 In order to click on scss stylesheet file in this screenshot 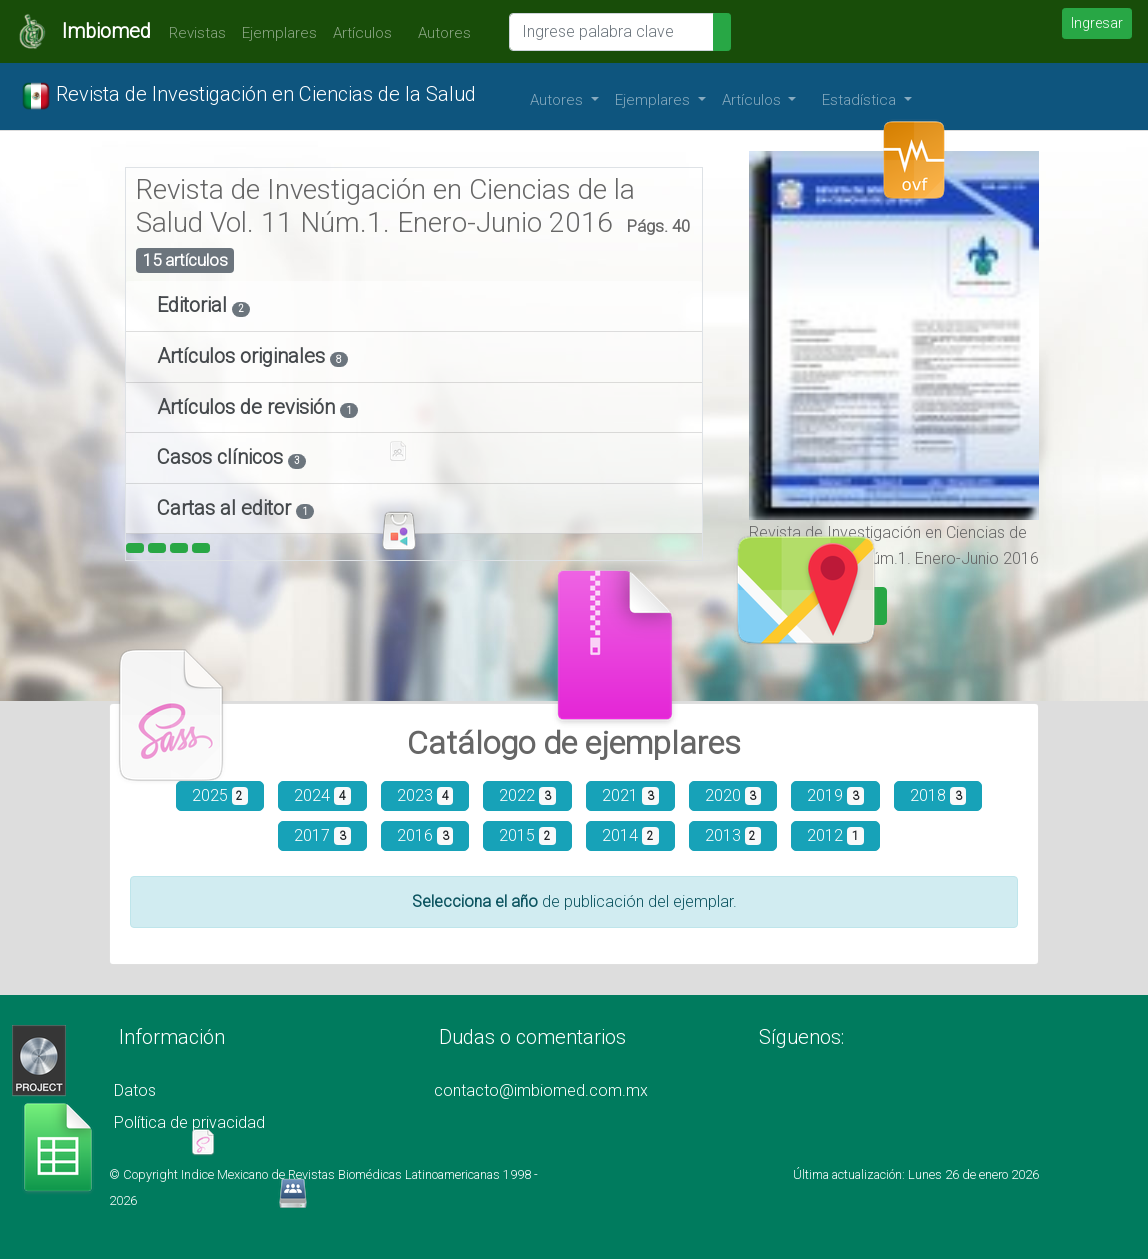, I will do `click(171, 715)`.